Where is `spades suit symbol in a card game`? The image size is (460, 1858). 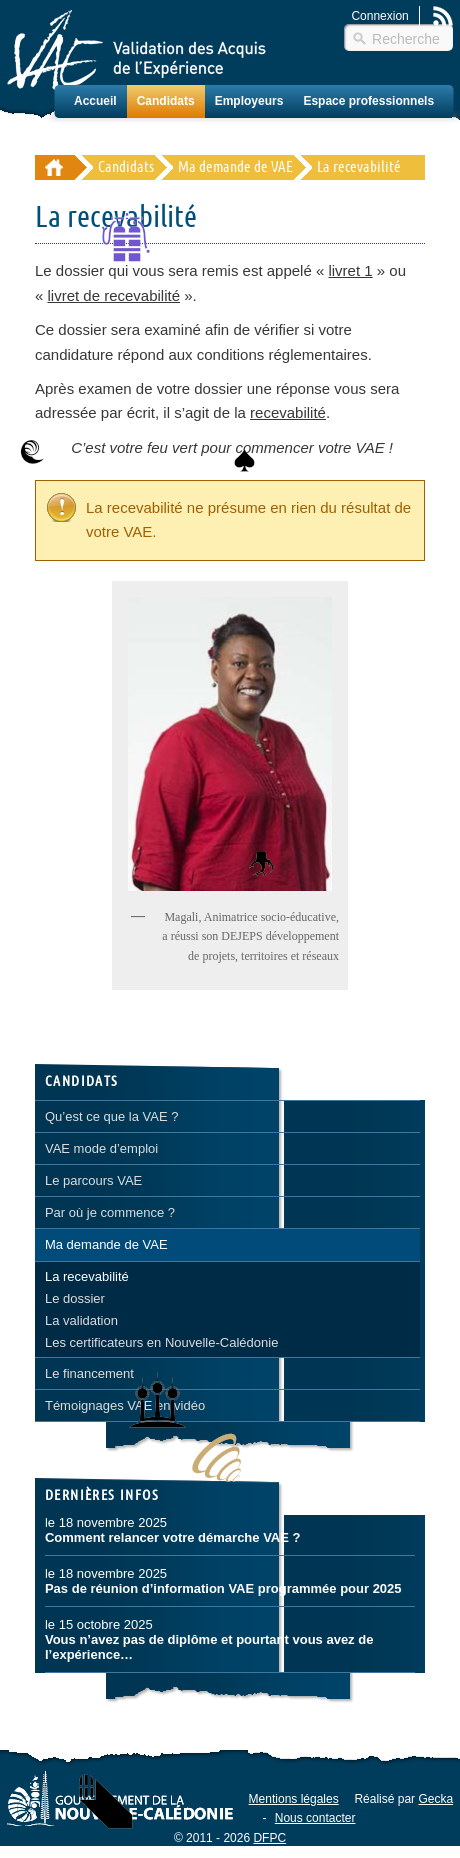 spades suit symbol in a card game is located at coordinates (244, 460).